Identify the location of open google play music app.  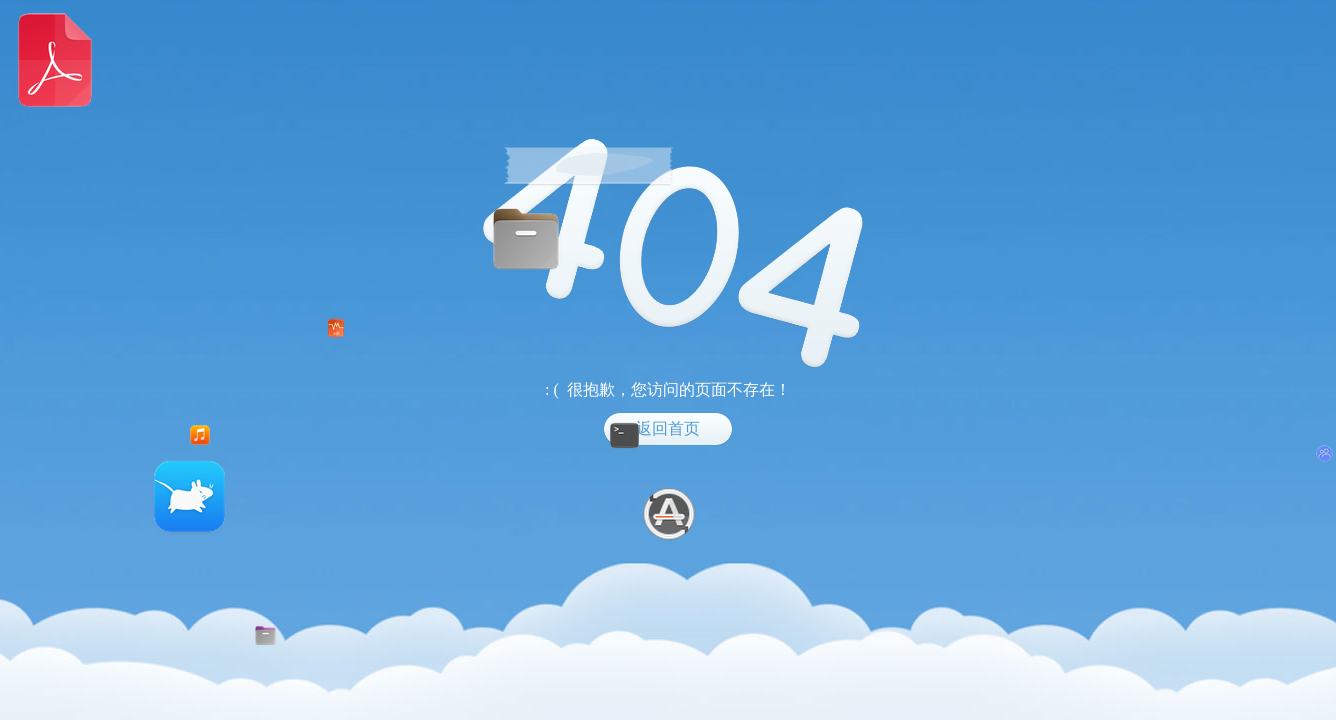
(200, 435).